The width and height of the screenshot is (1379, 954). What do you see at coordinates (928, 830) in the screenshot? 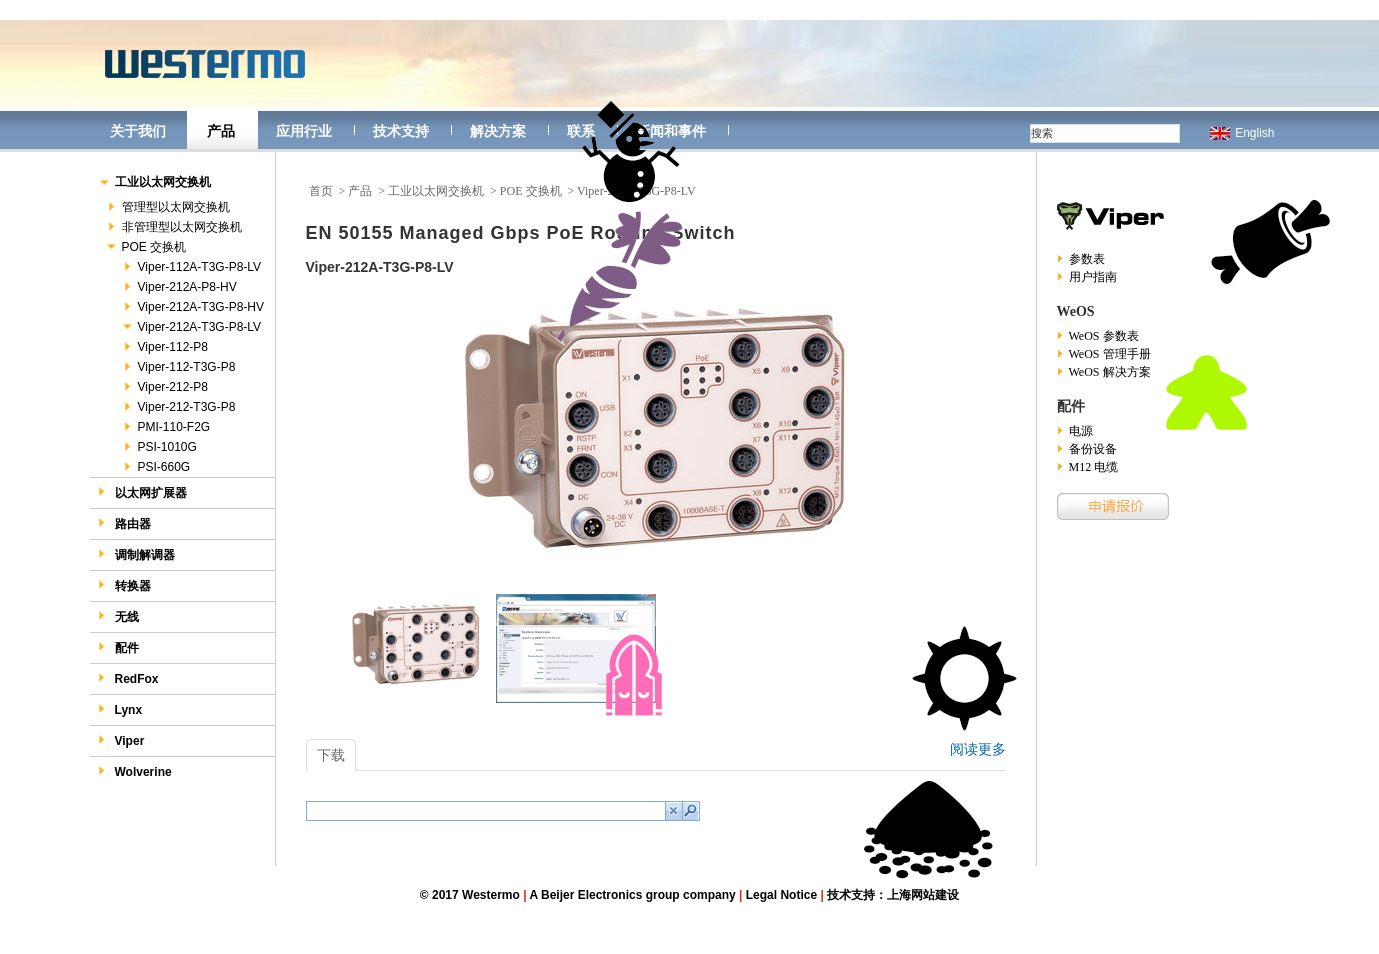
I see `indicates powder or granular material in inventory` at bounding box center [928, 830].